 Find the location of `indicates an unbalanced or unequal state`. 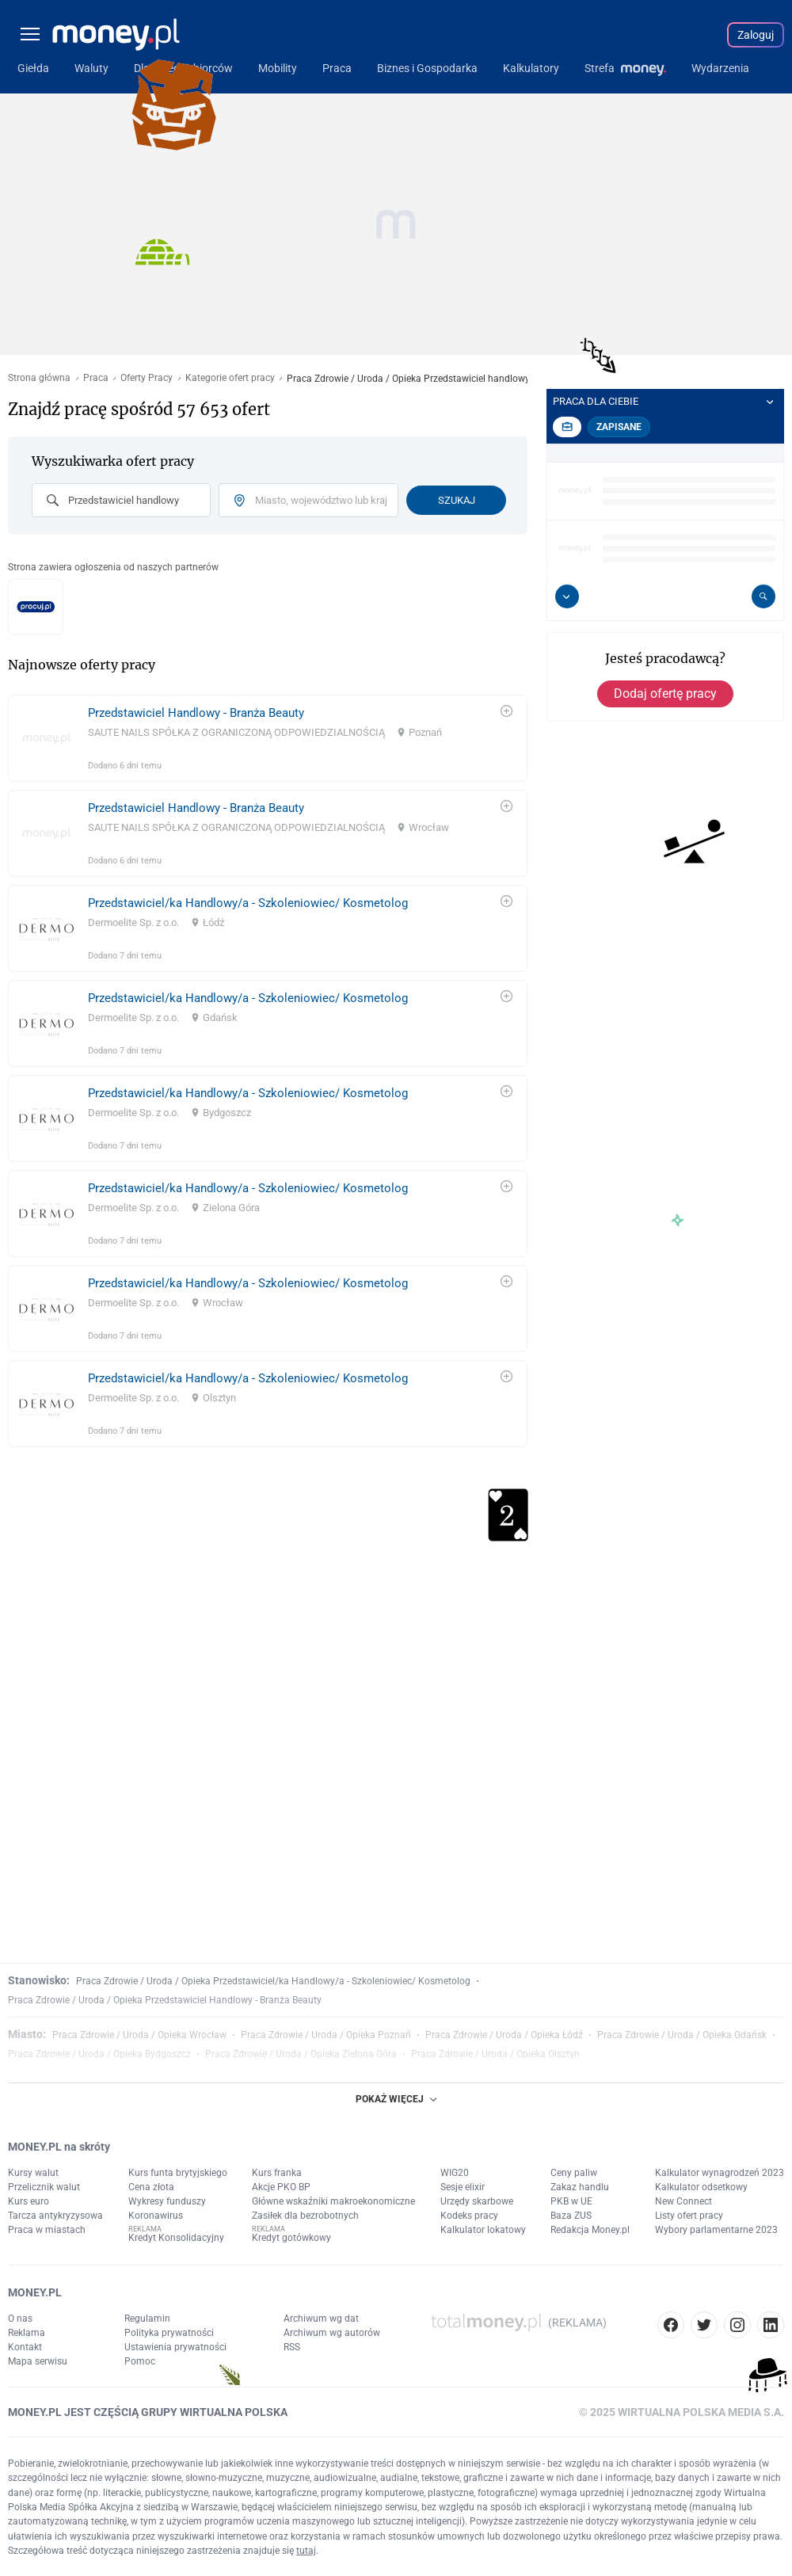

indicates an unbalanced or unequal state is located at coordinates (694, 832).